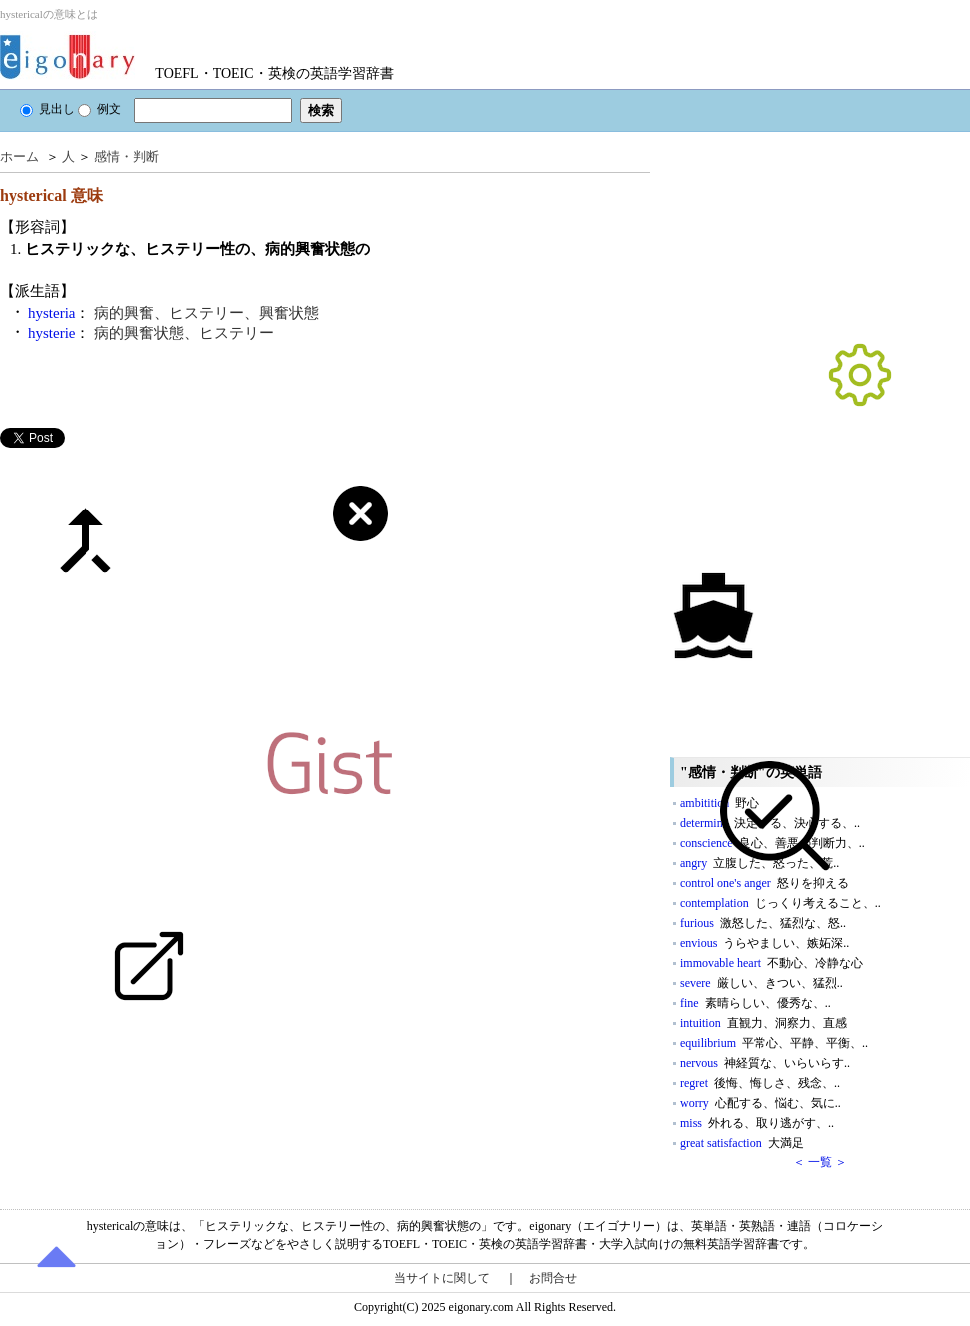  What do you see at coordinates (85, 540) in the screenshot?
I see `merge two active calls into a conference call` at bounding box center [85, 540].